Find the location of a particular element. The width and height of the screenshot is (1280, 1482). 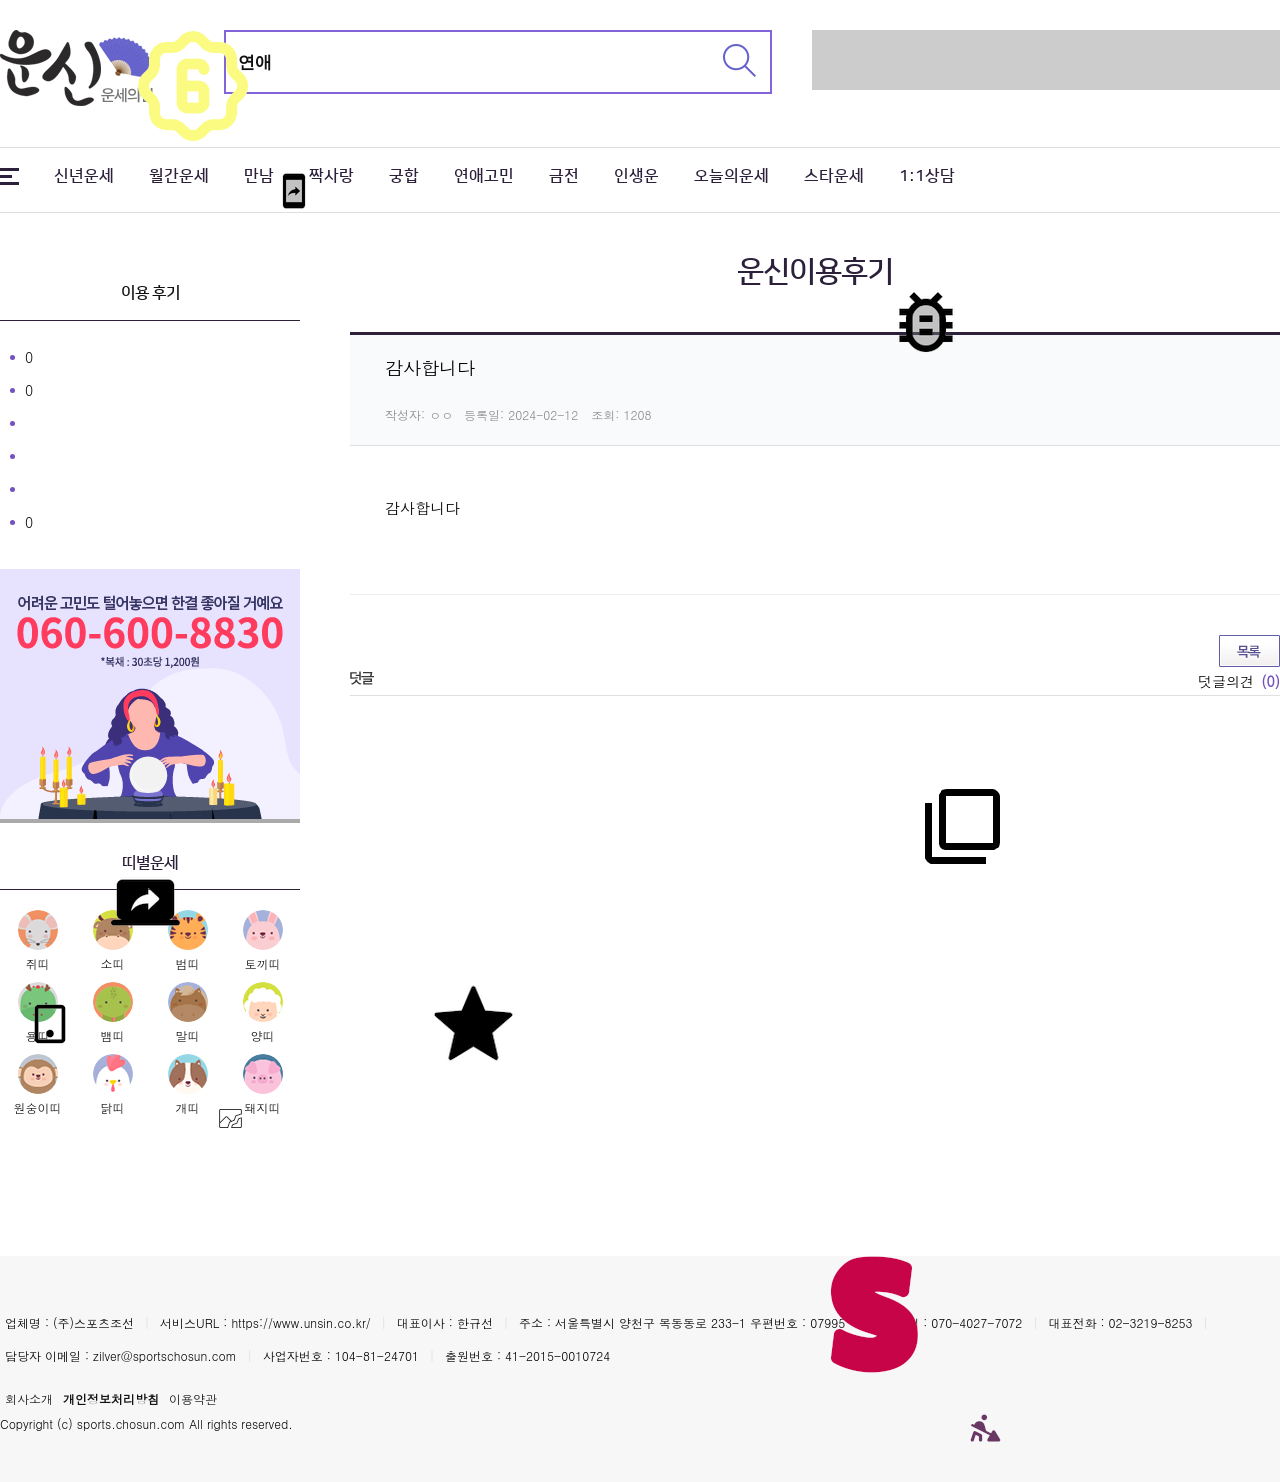

indicates construction or maintenance in progress is located at coordinates (985, 1428).